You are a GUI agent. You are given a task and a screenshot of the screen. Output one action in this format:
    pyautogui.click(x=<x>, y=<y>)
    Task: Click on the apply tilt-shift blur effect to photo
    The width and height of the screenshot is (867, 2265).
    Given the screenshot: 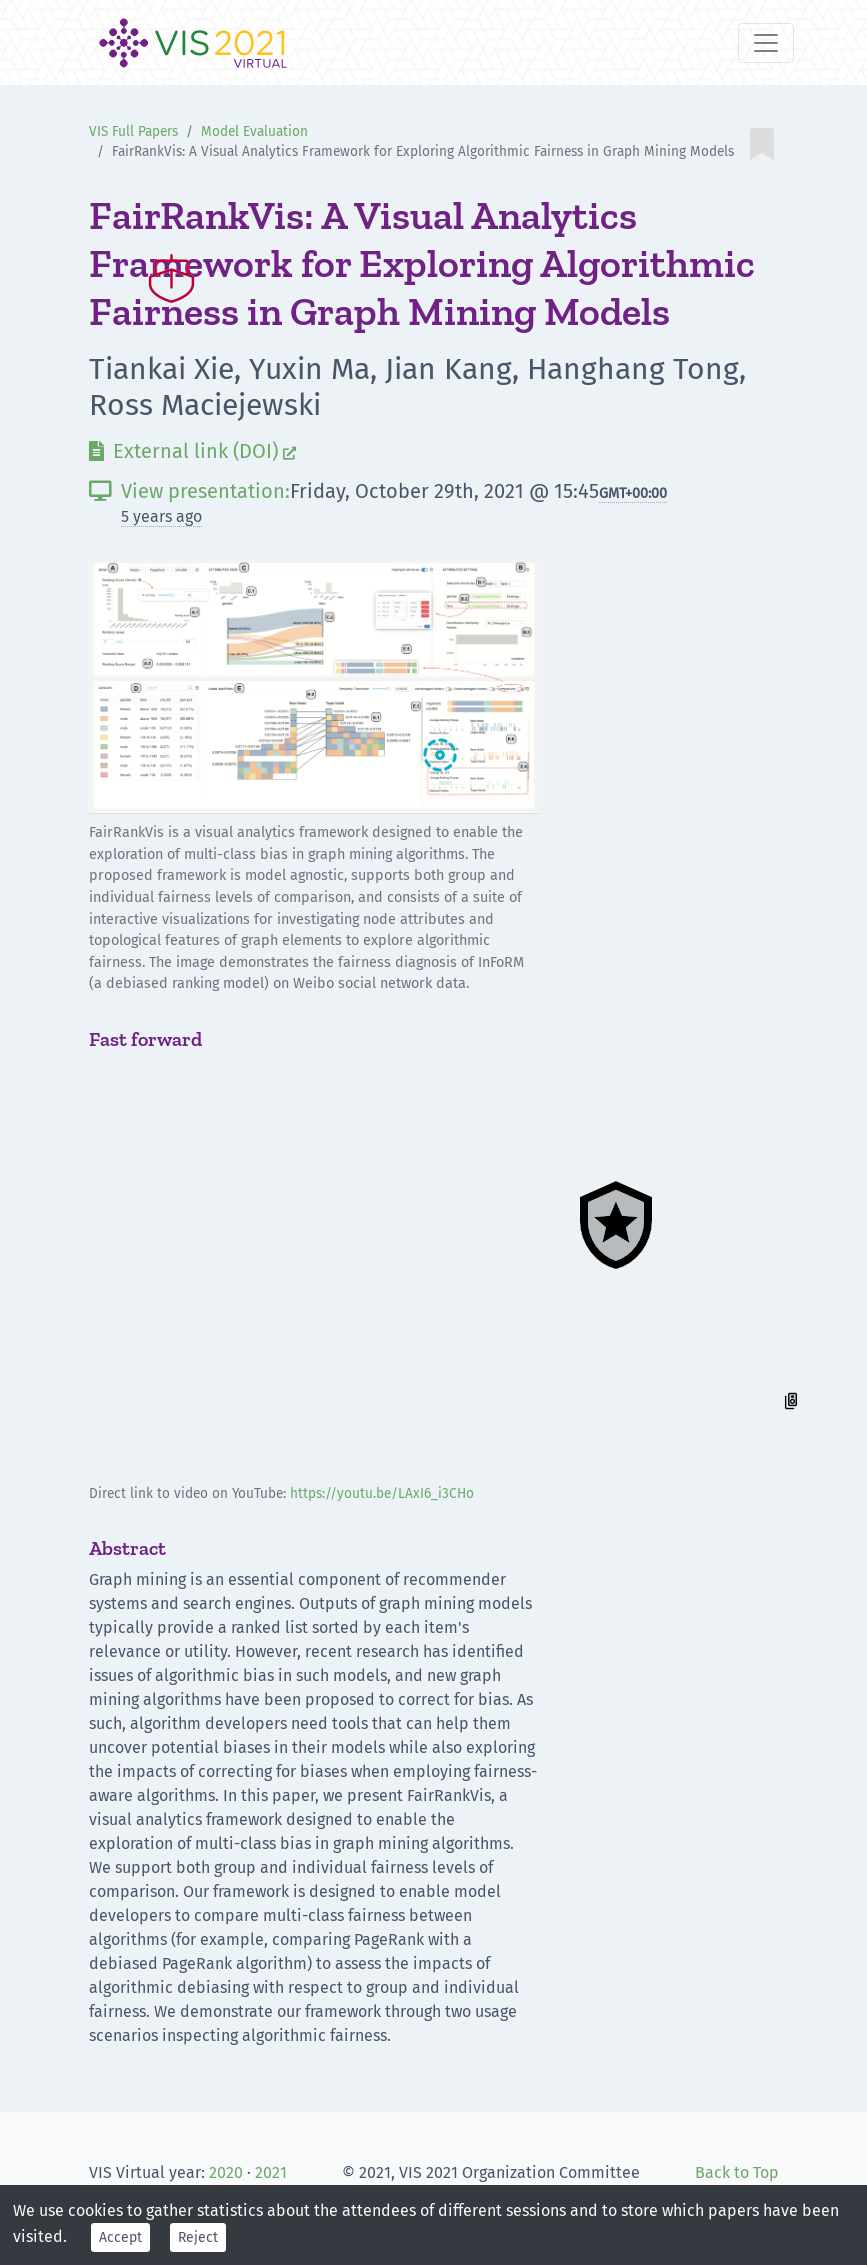 What is the action you would take?
    pyautogui.click(x=440, y=755)
    